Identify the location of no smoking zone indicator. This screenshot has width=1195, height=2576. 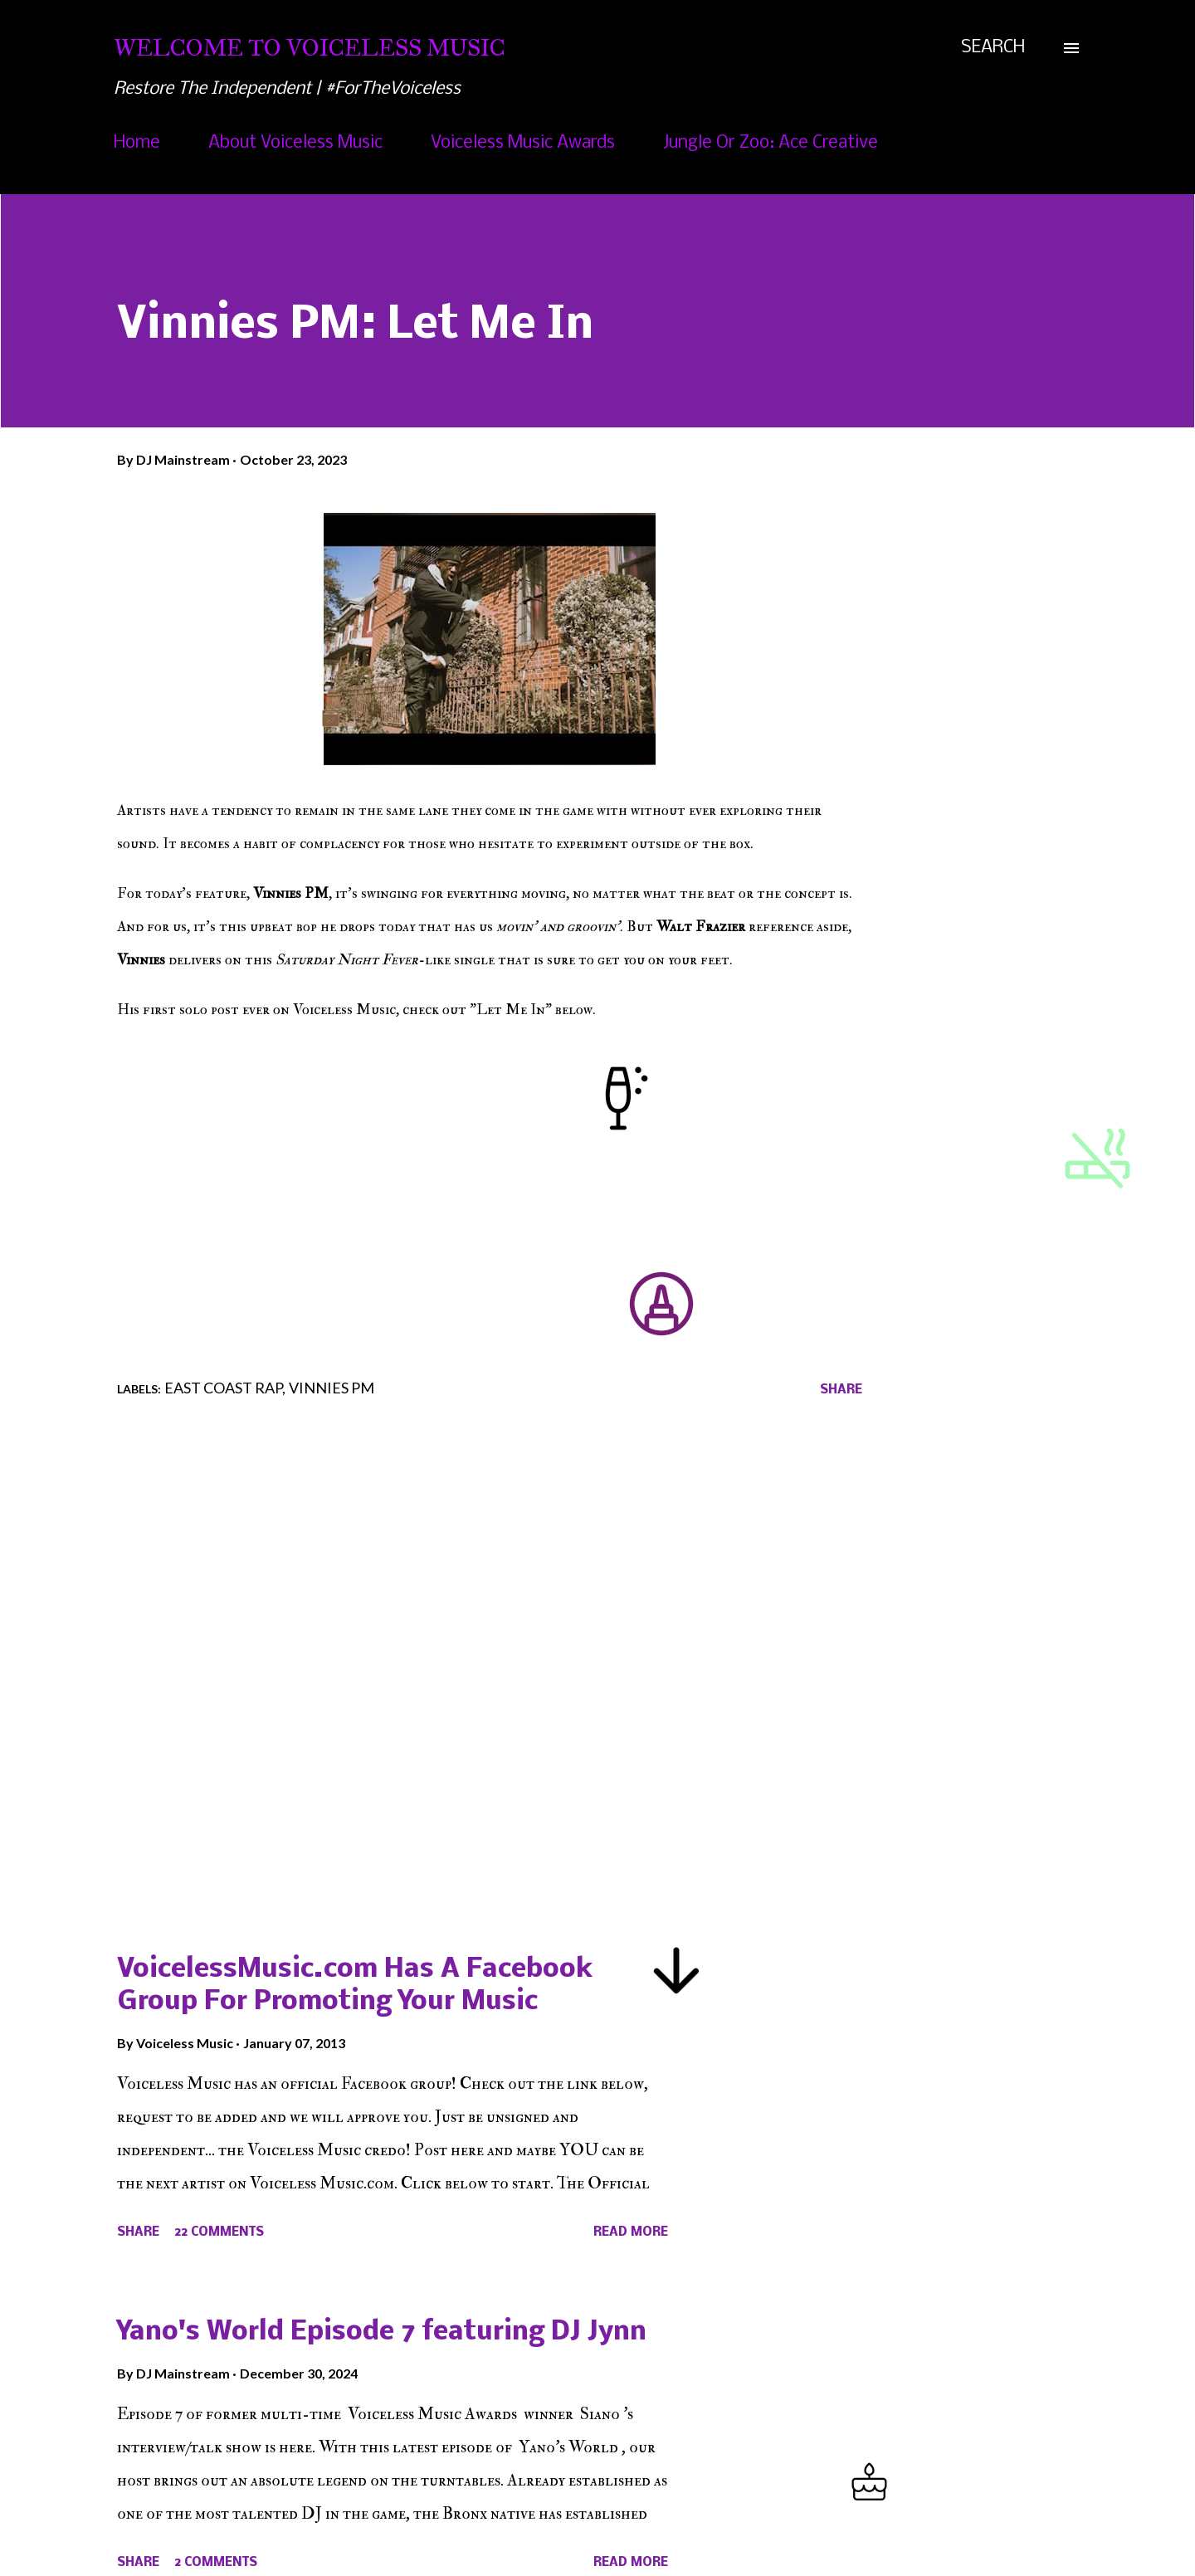
(1097, 1160).